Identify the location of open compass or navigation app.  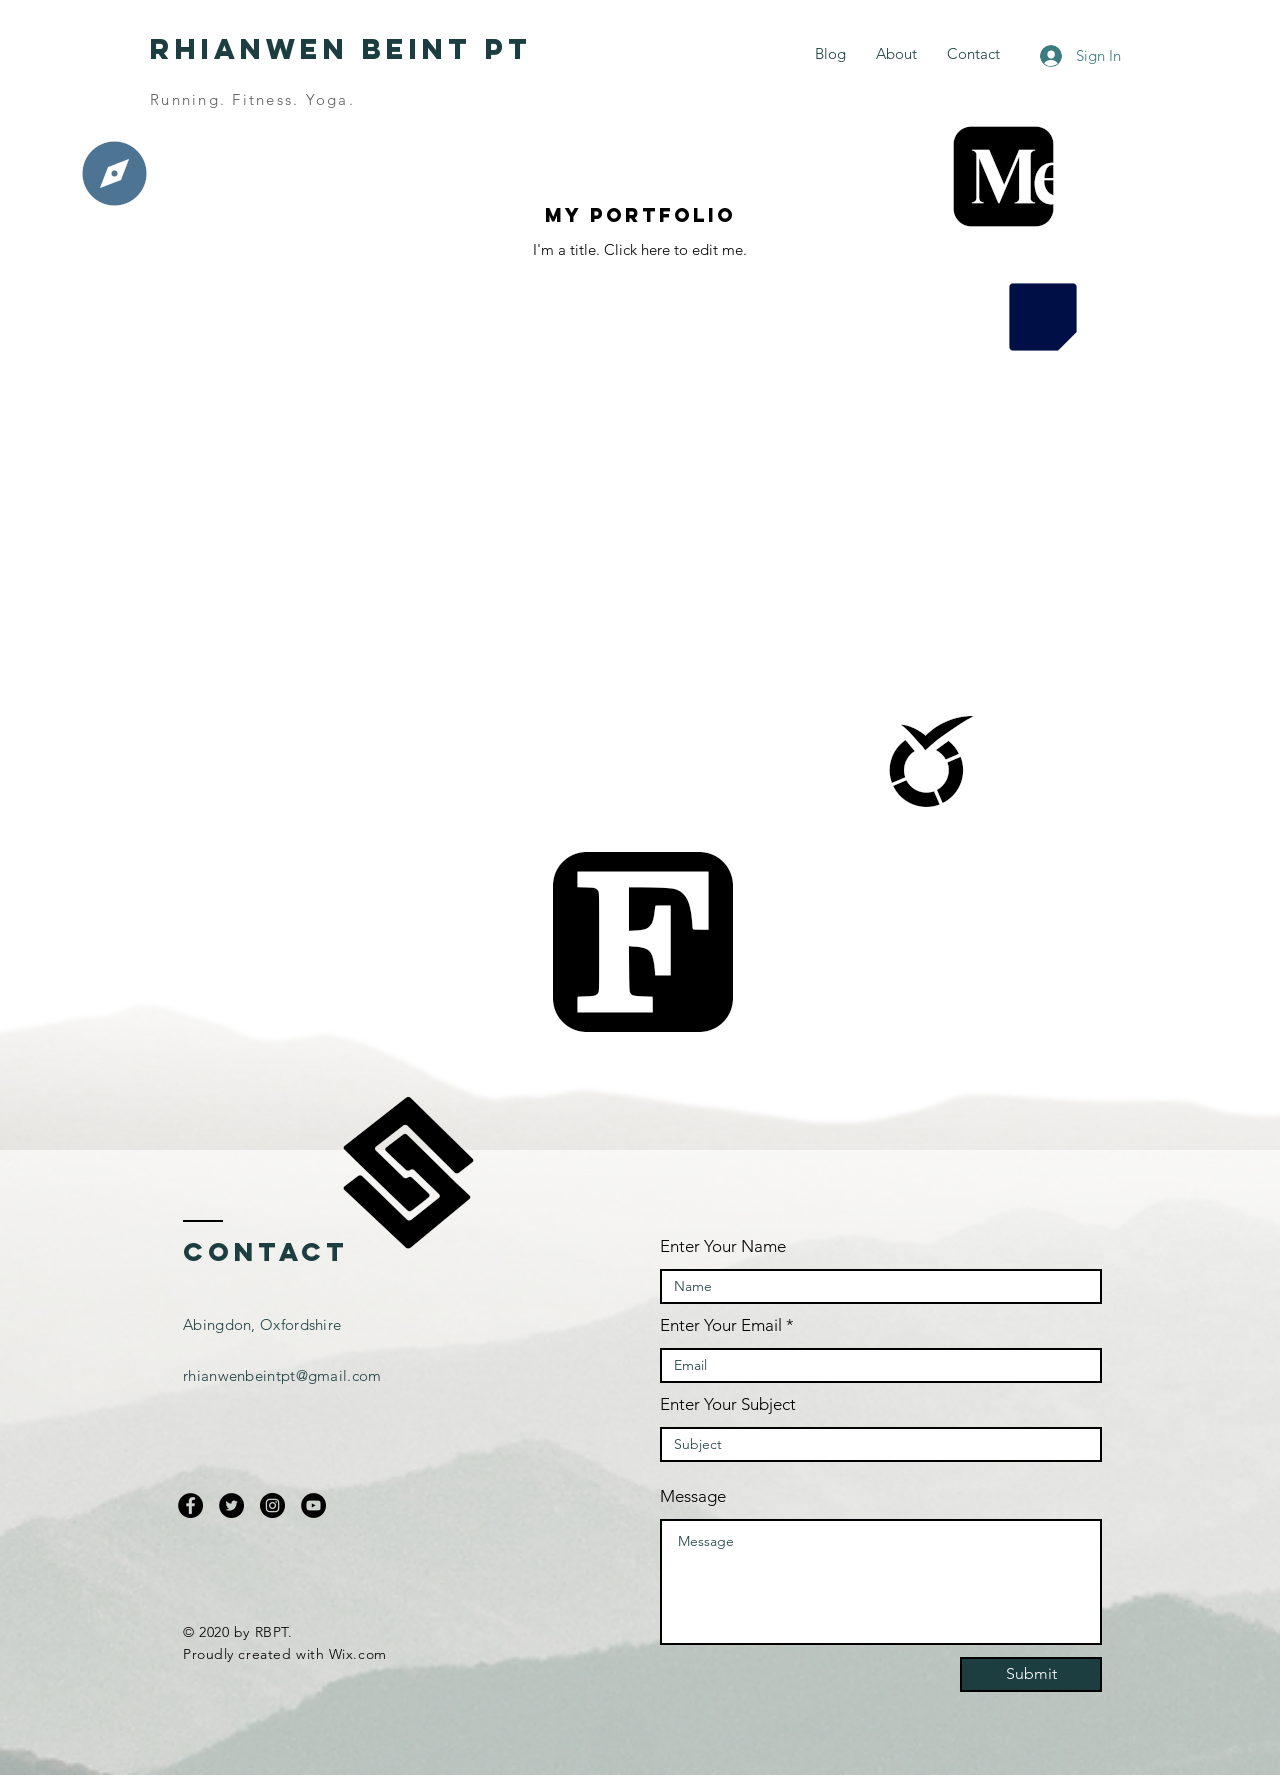
(114, 173).